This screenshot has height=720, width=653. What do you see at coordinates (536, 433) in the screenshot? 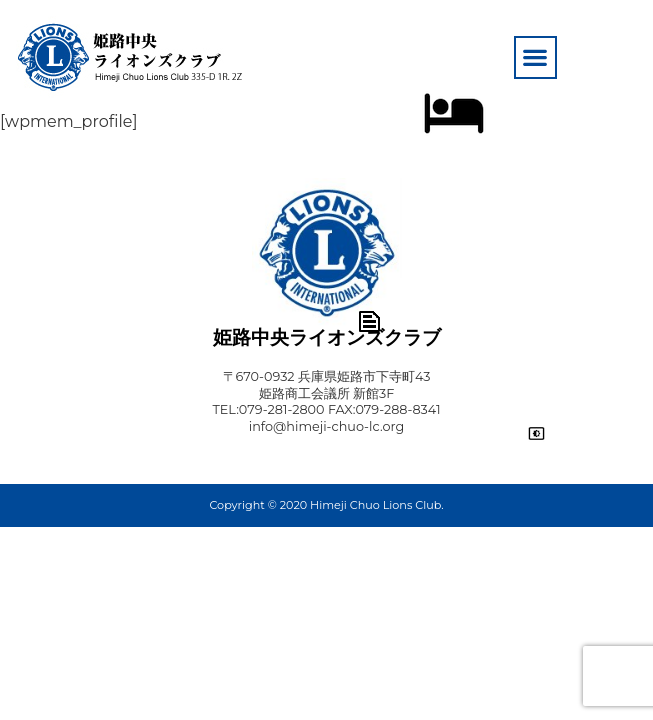
I see `adjust display brightness settings` at bounding box center [536, 433].